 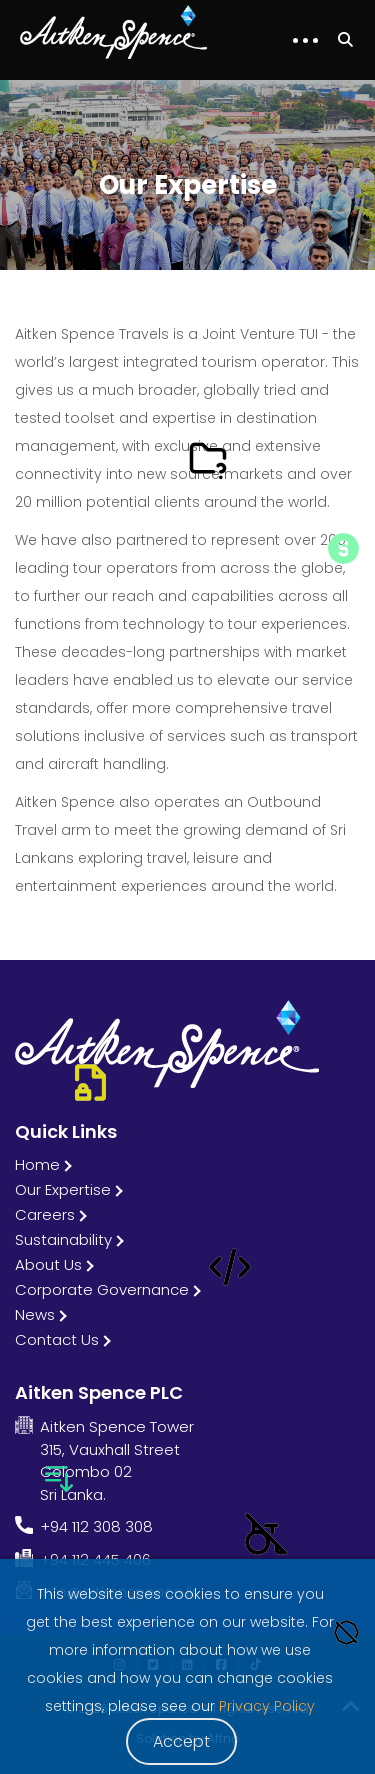 I want to click on unknown or unidentified folder, so click(x=208, y=459).